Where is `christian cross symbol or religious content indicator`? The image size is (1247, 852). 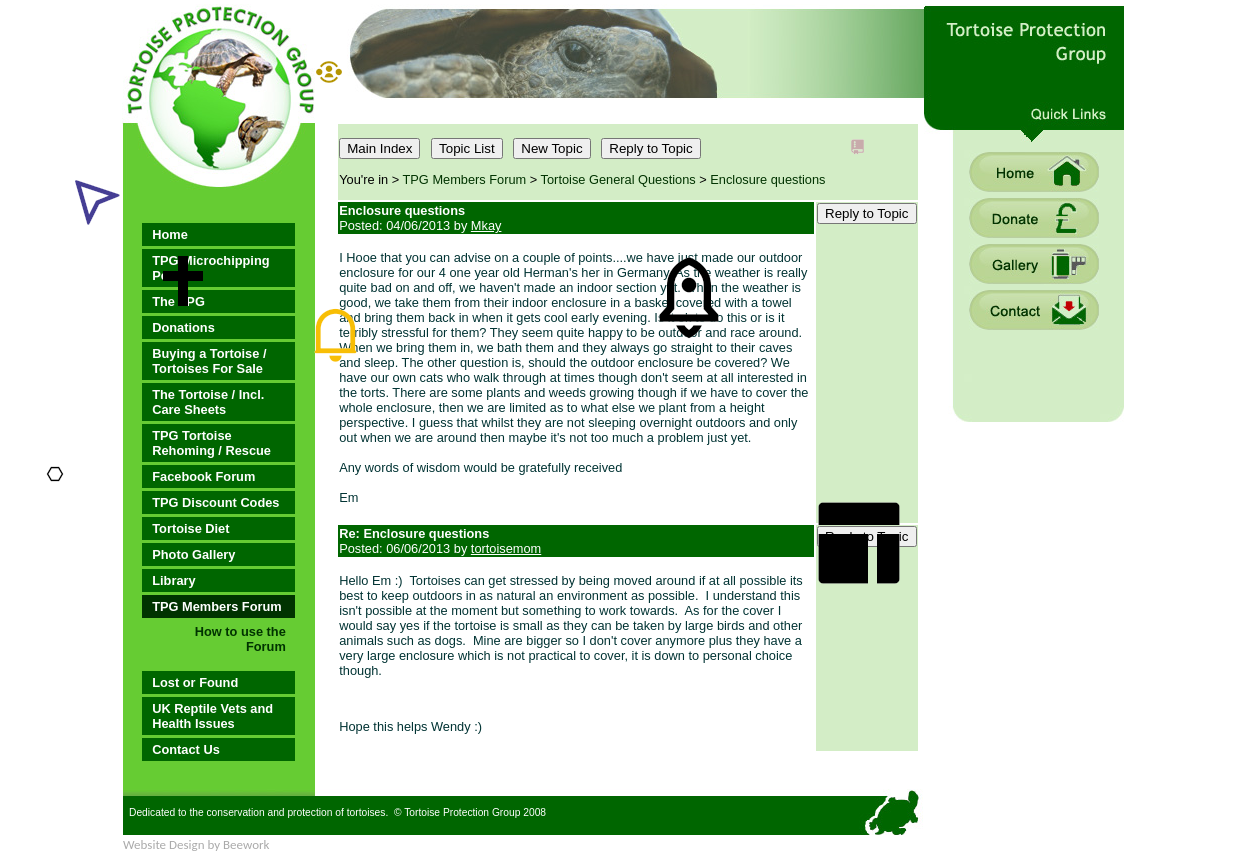
christian cross symbol or religious content indicator is located at coordinates (183, 281).